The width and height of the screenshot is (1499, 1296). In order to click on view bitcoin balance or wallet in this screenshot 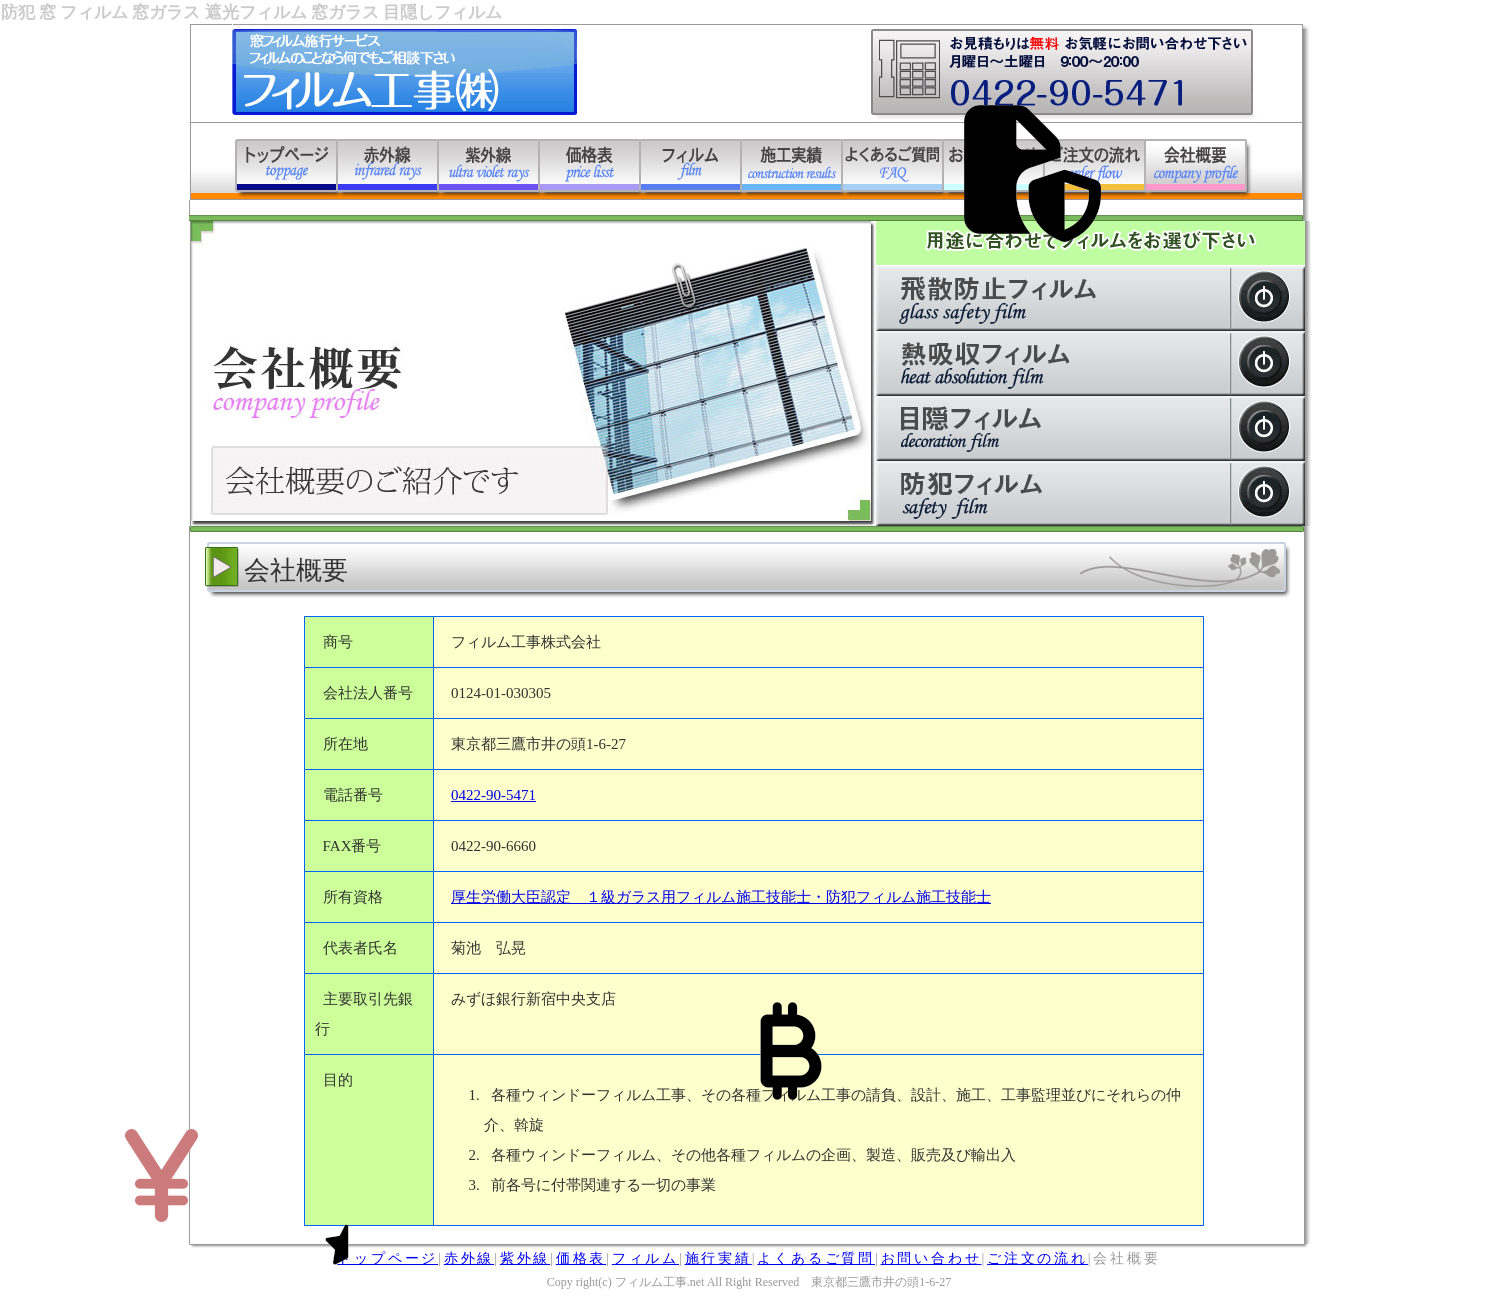, I will do `click(791, 1051)`.